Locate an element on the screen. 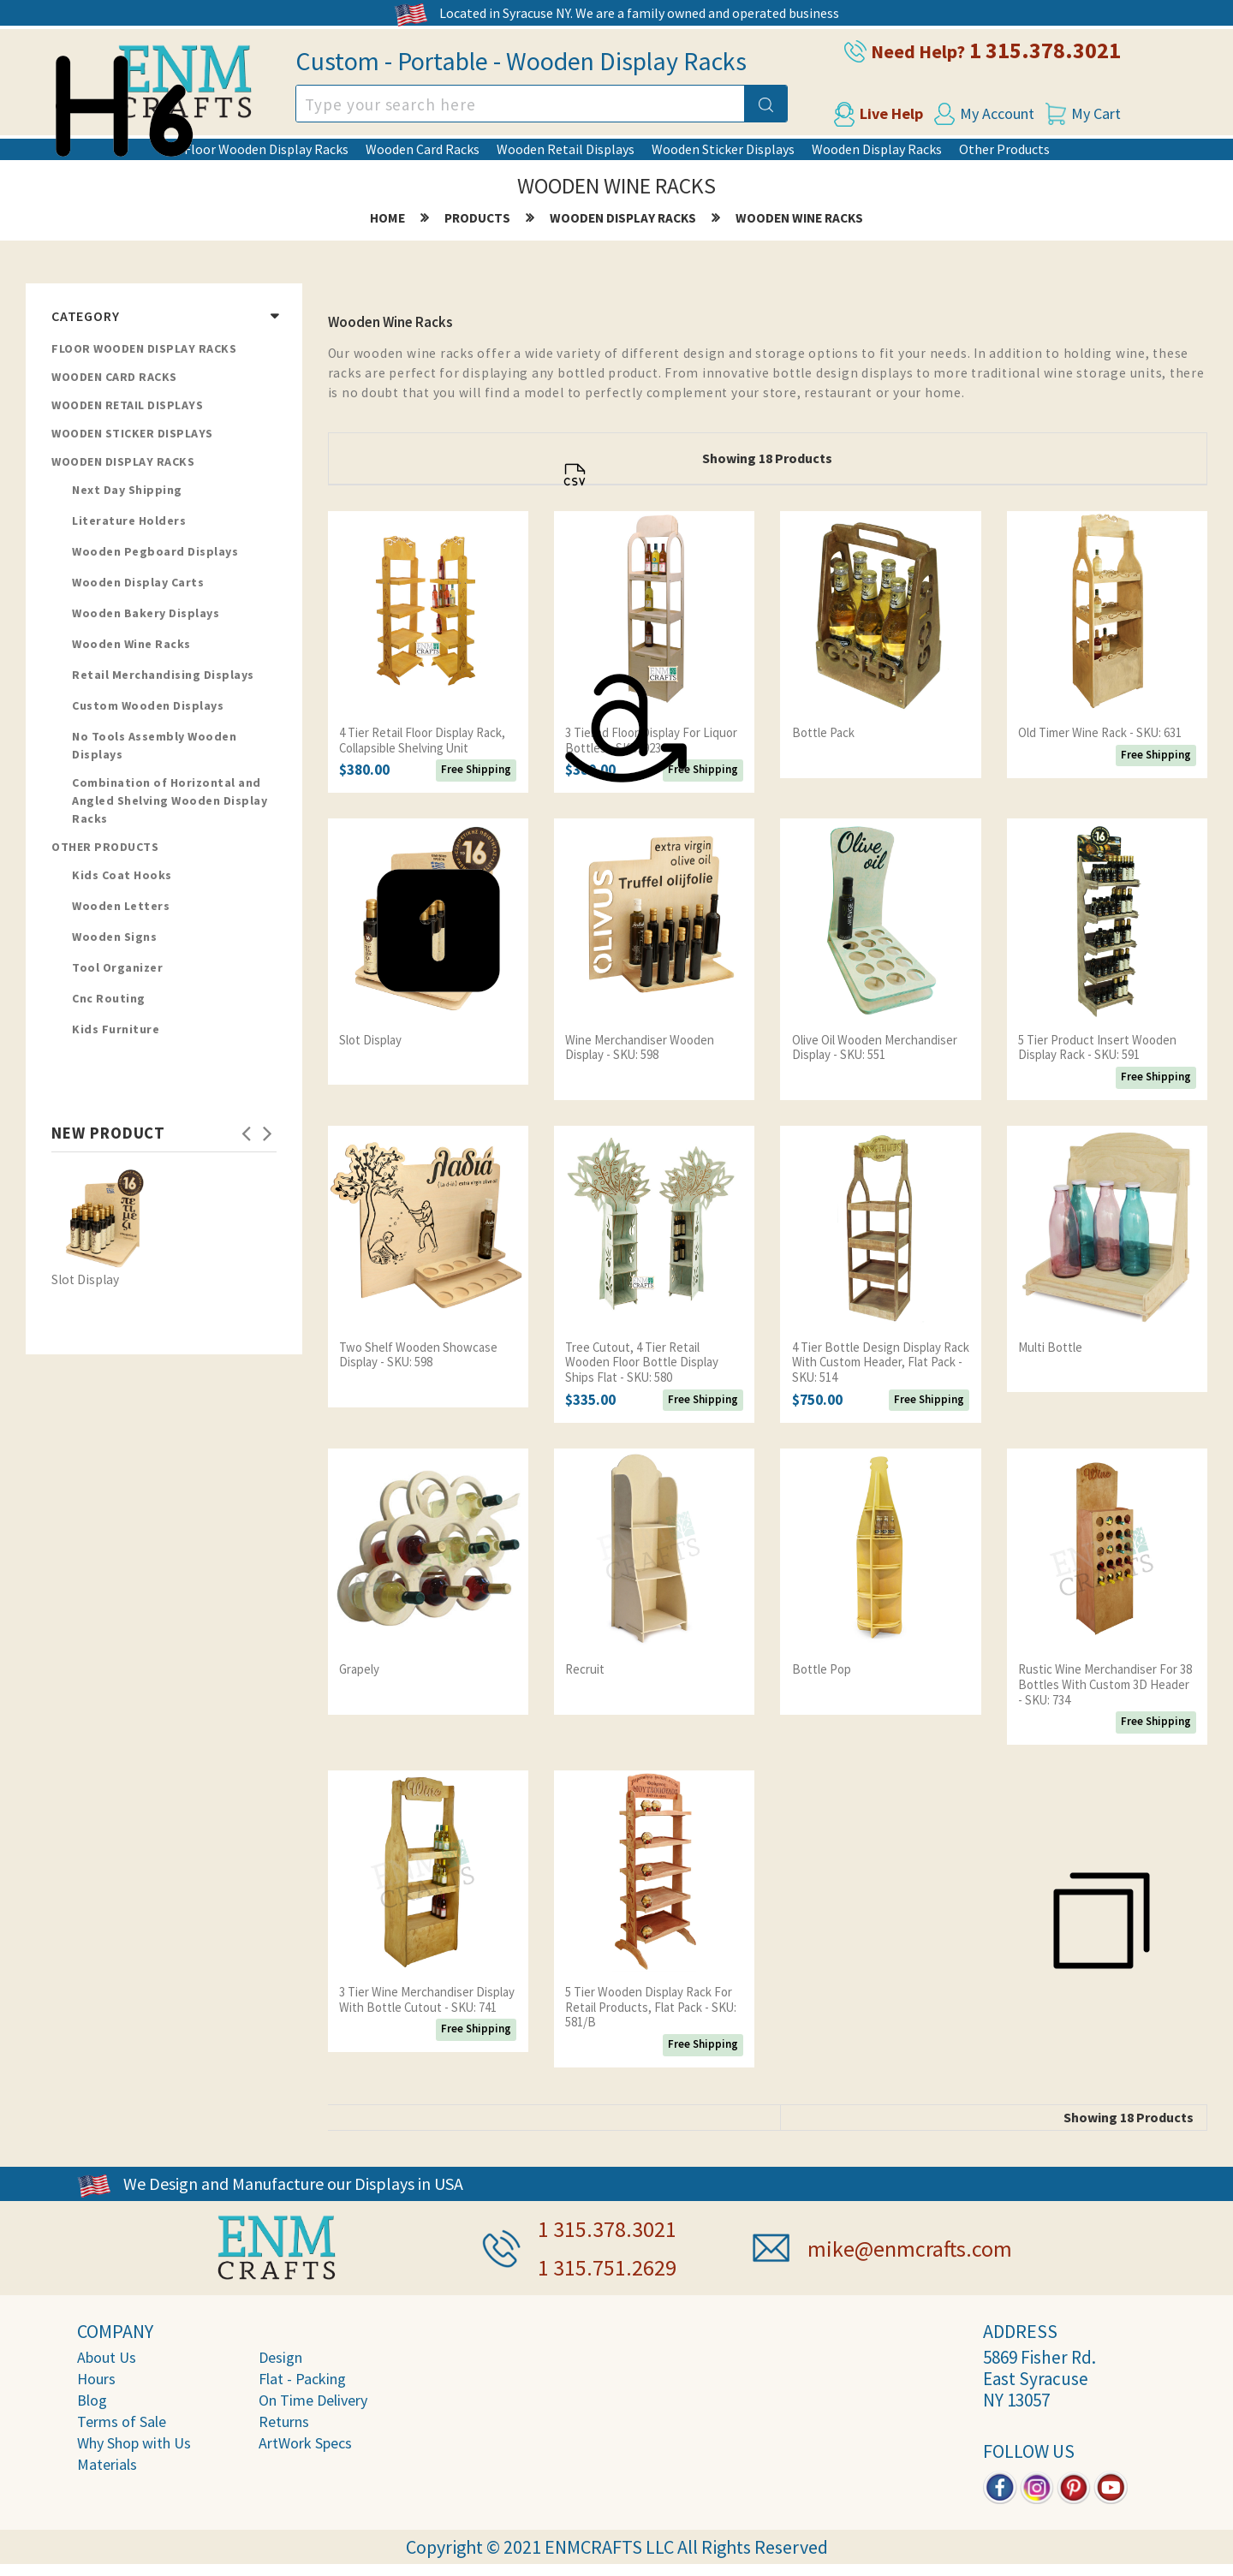 This screenshot has width=1233, height=2576. indicates step one in a numbered sequence is located at coordinates (438, 931).